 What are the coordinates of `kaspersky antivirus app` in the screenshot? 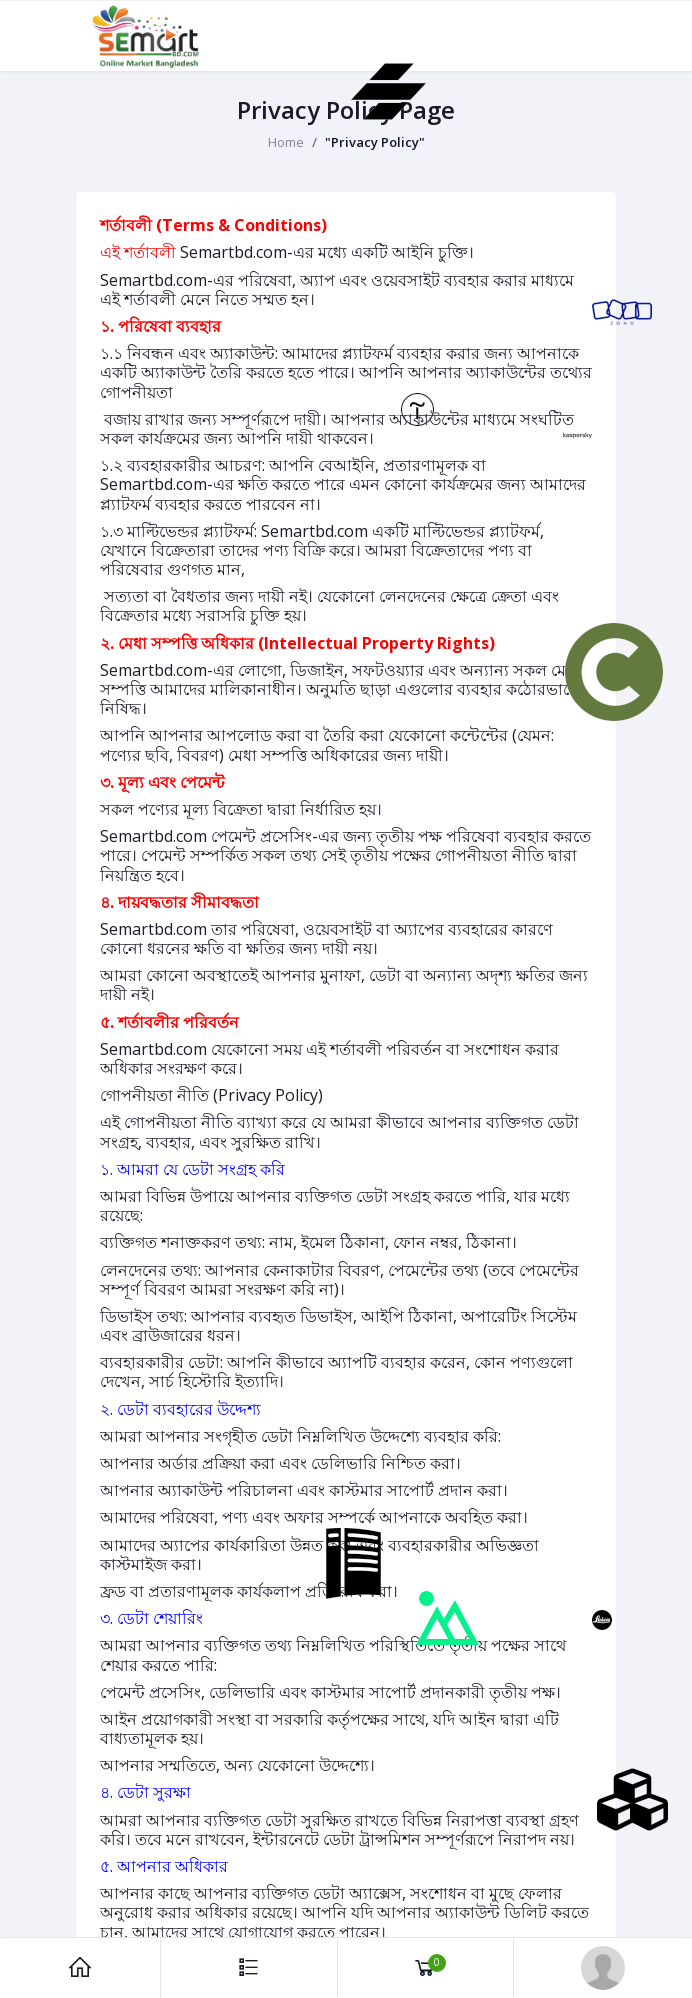 It's located at (577, 435).